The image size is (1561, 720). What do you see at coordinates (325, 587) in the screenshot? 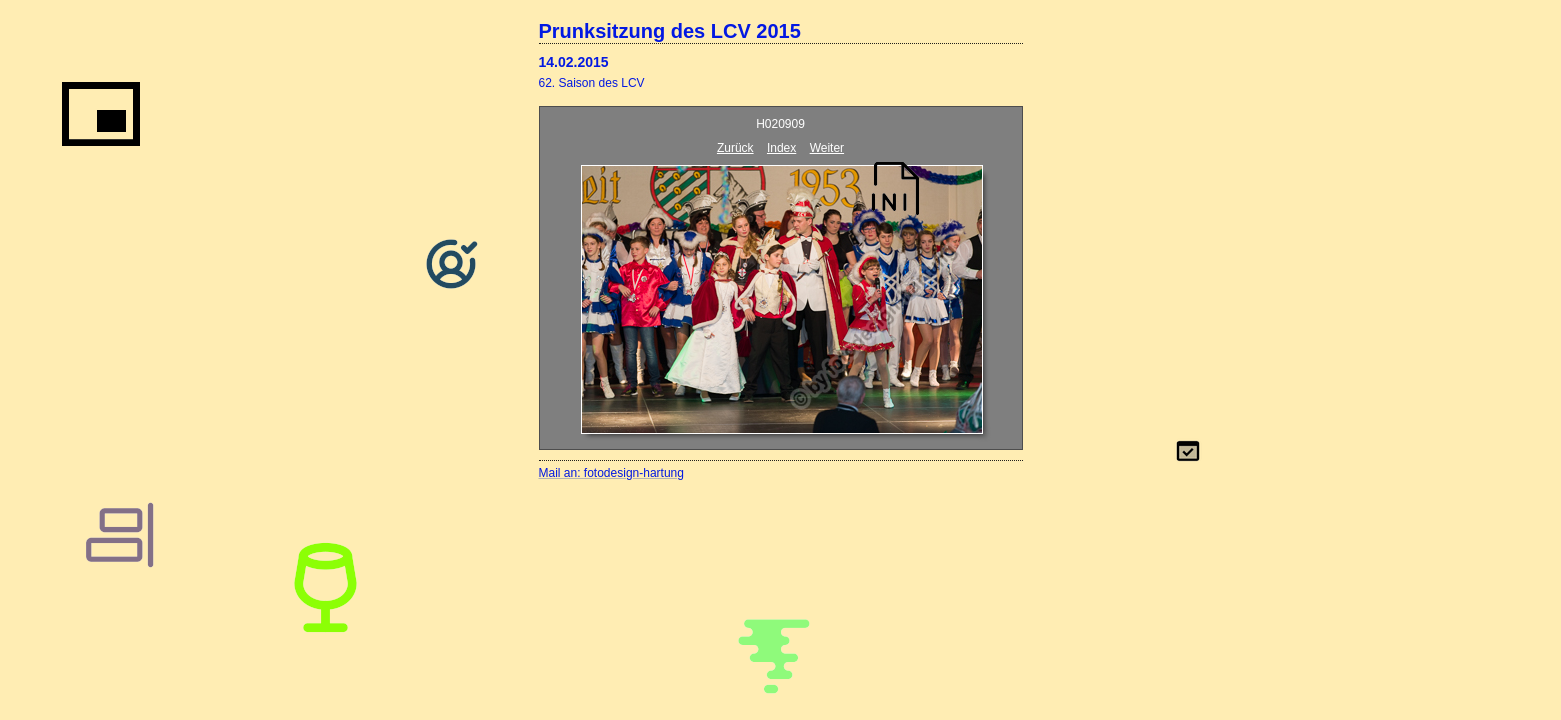
I see `view drink or beverage options` at bounding box center [325, 587].